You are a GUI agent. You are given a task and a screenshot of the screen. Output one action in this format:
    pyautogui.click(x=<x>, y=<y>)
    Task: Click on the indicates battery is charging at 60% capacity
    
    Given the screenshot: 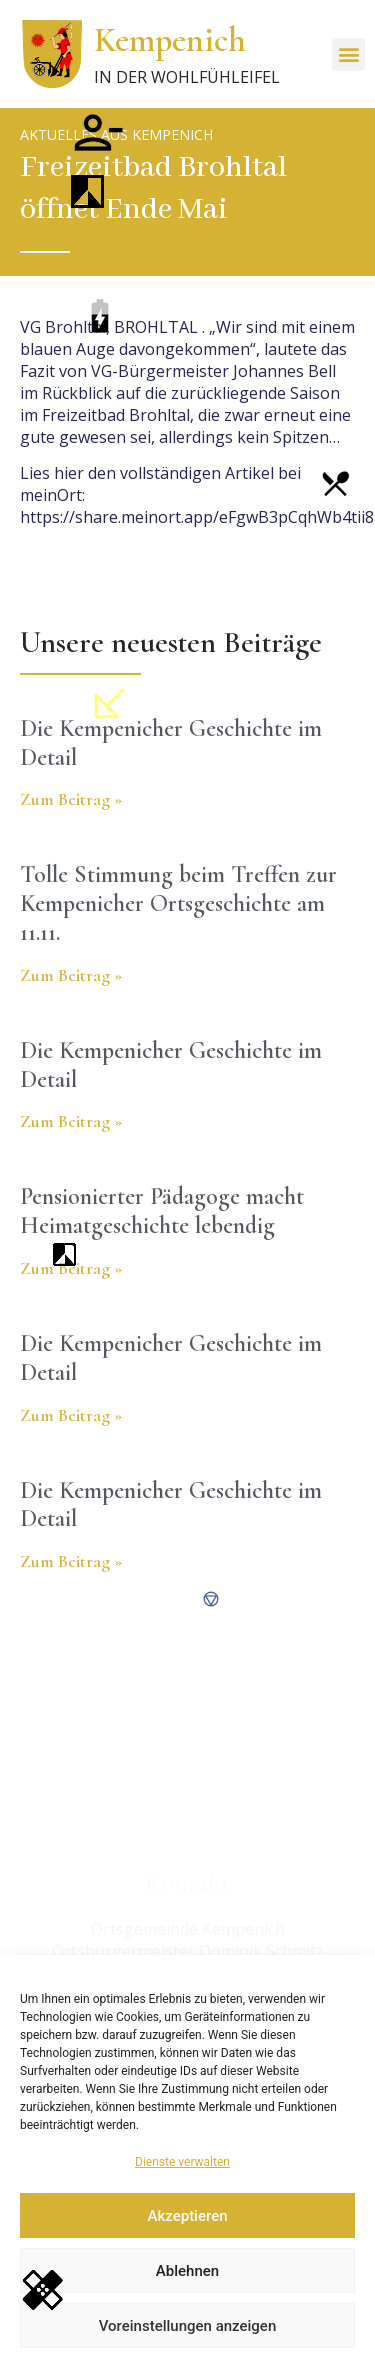 What is the action you would take?
    pyautogui.click(x=100, y=316)
    